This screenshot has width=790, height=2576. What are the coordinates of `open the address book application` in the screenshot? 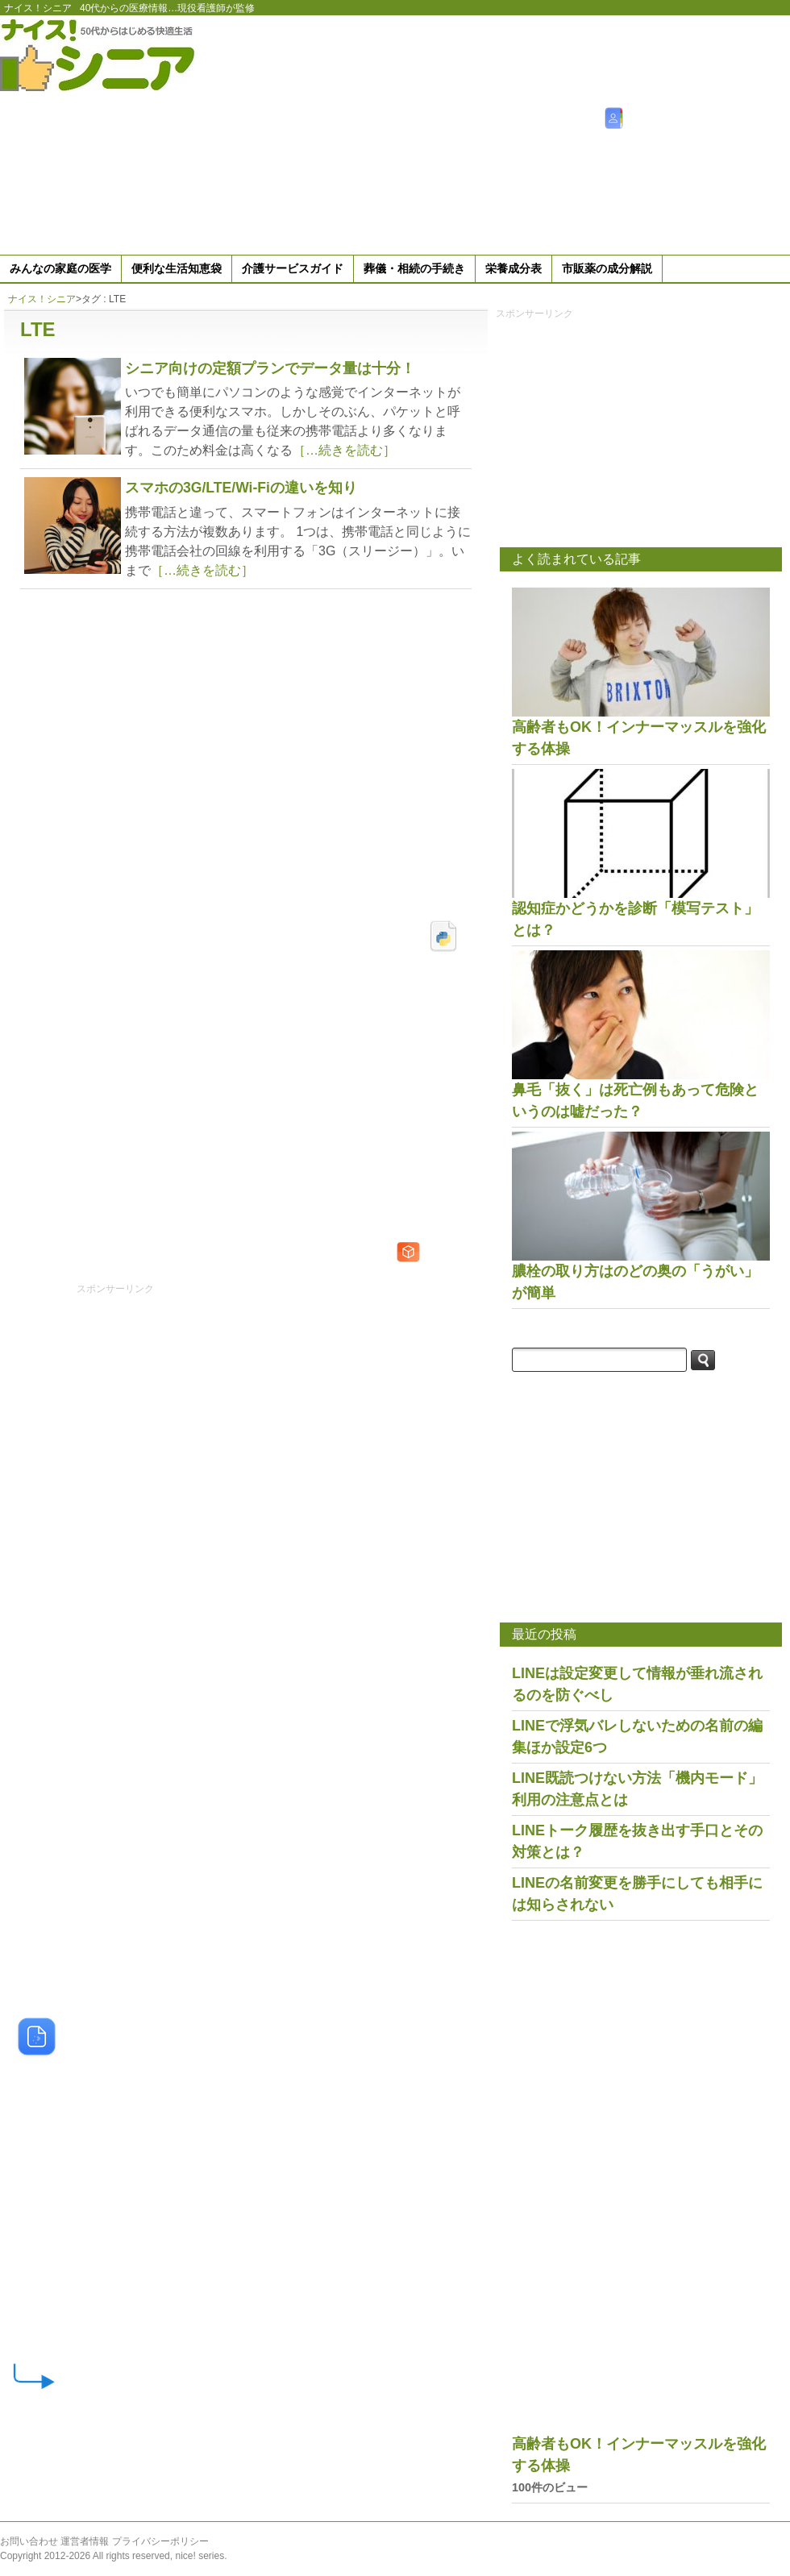 It's located at (613, 118).